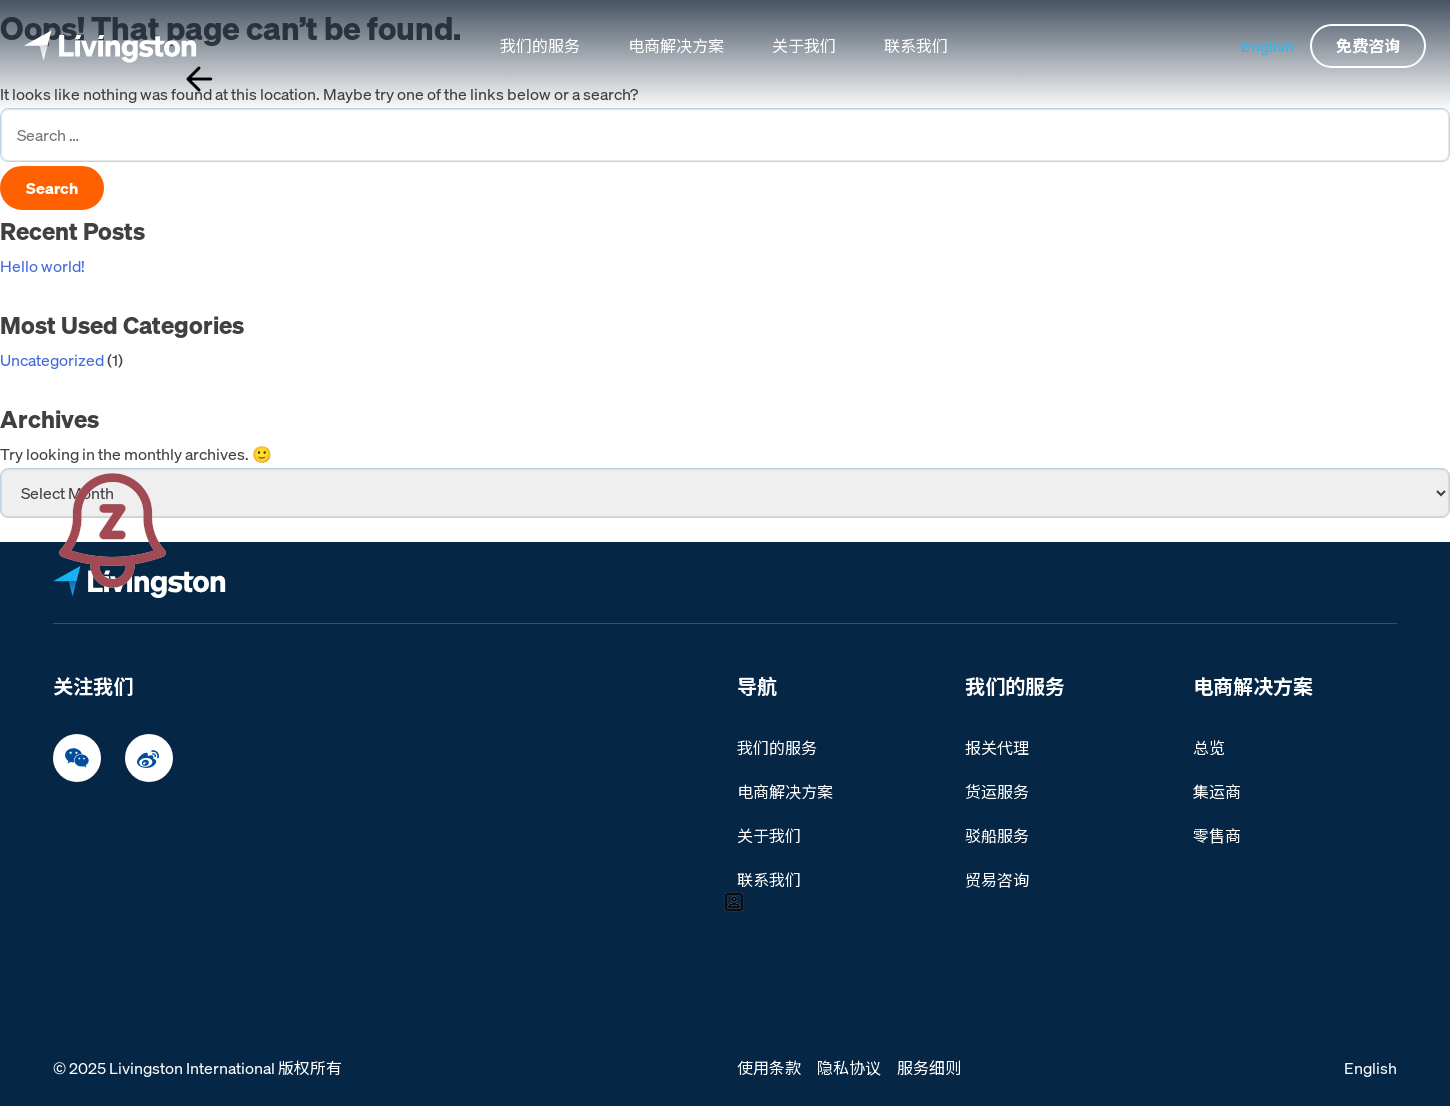  I want to click on view your account profile, so click(734, 902).